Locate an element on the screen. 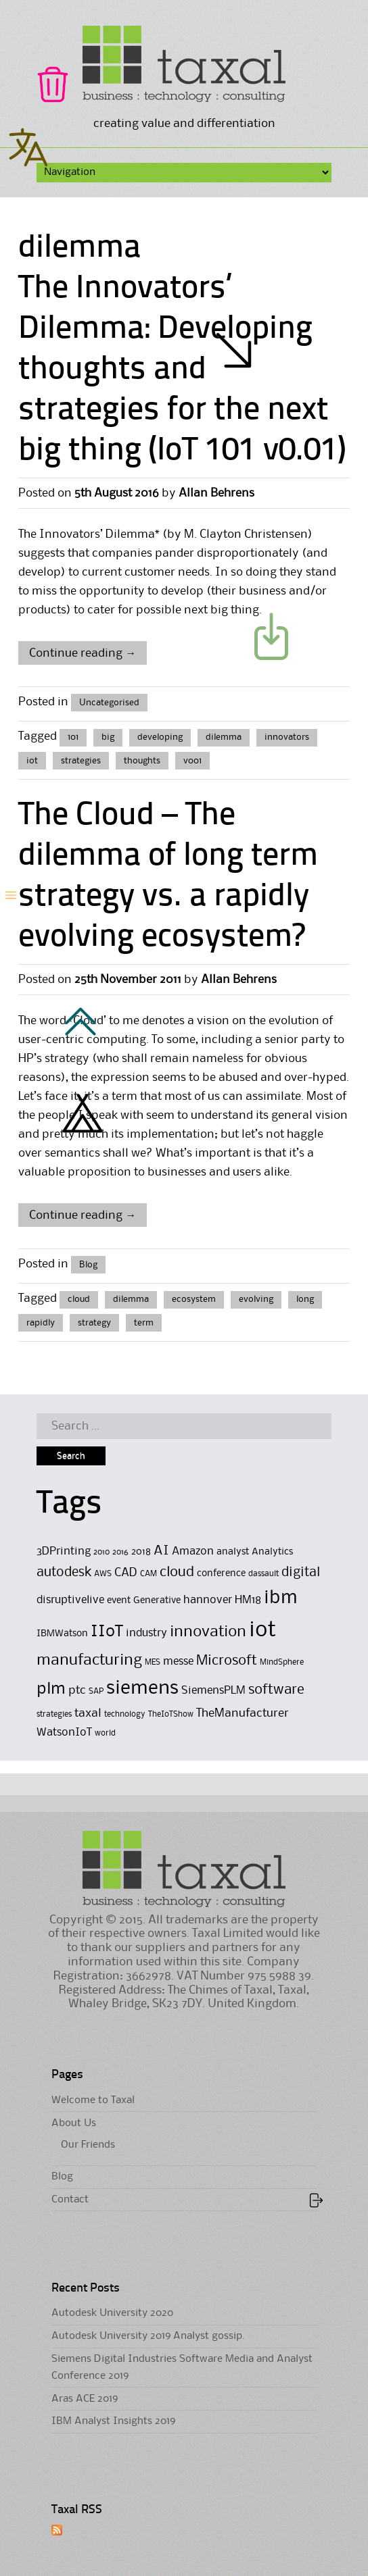  navigate to the next item diagonally is located at coordinates (233, 350).